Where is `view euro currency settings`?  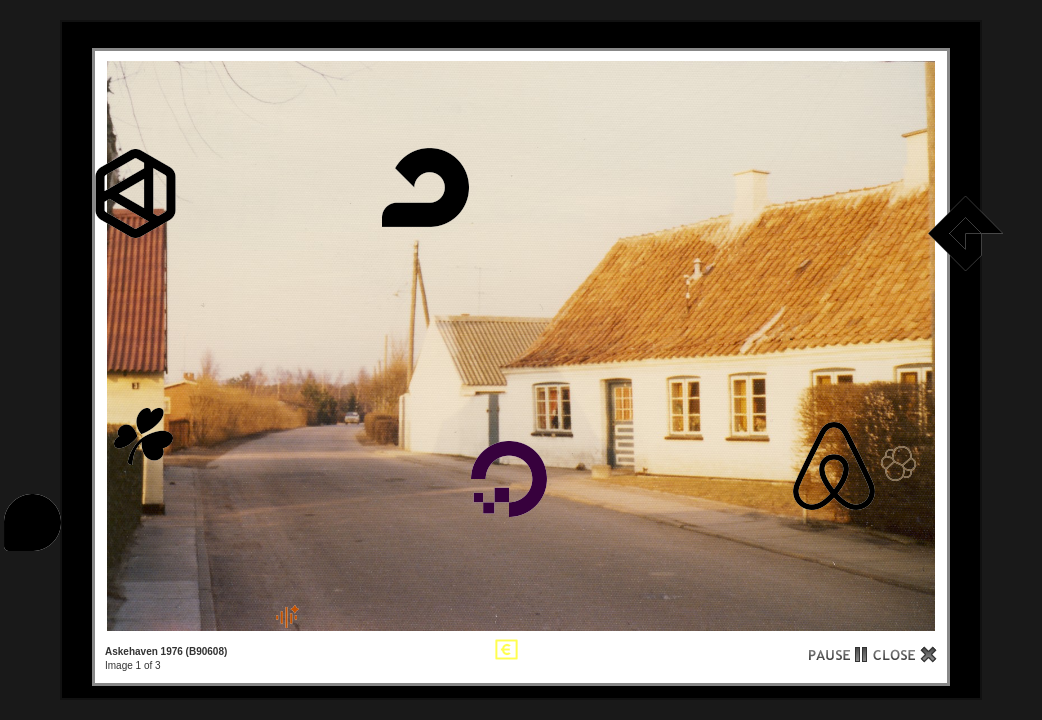 view euro currency settings is located at coordinates (506, 649).